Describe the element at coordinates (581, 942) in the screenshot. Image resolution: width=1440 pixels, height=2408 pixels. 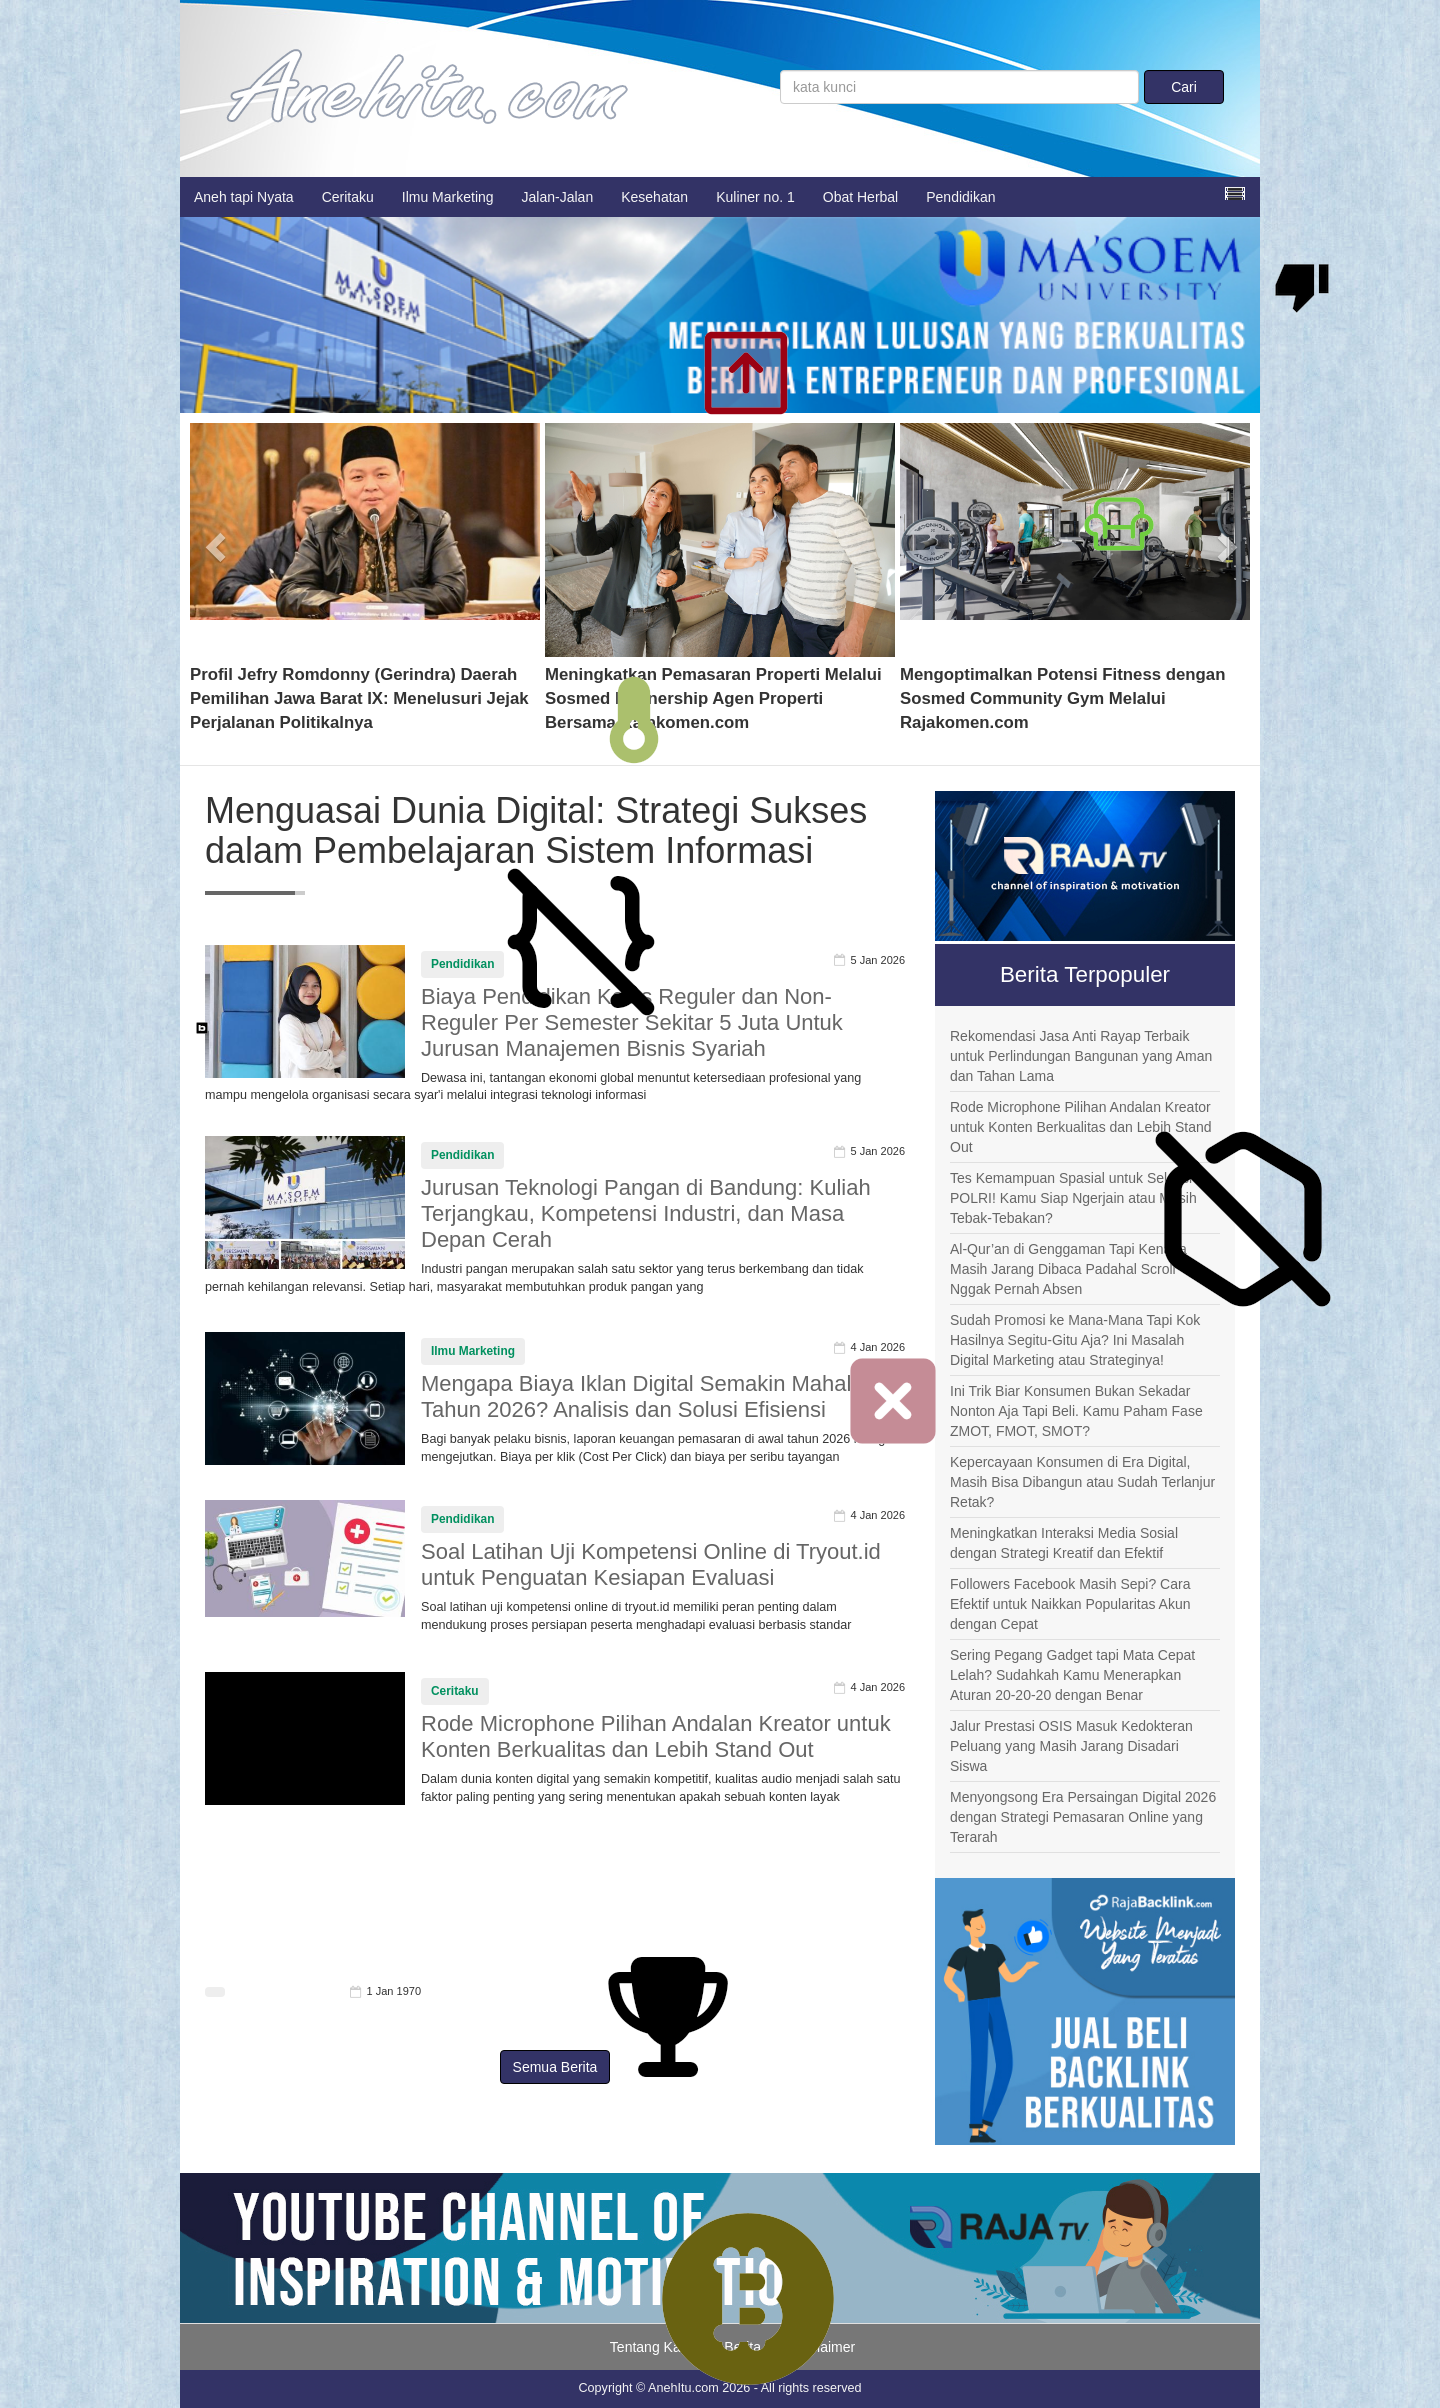
I see `disable code formatting or syntax highlighting` at that location.